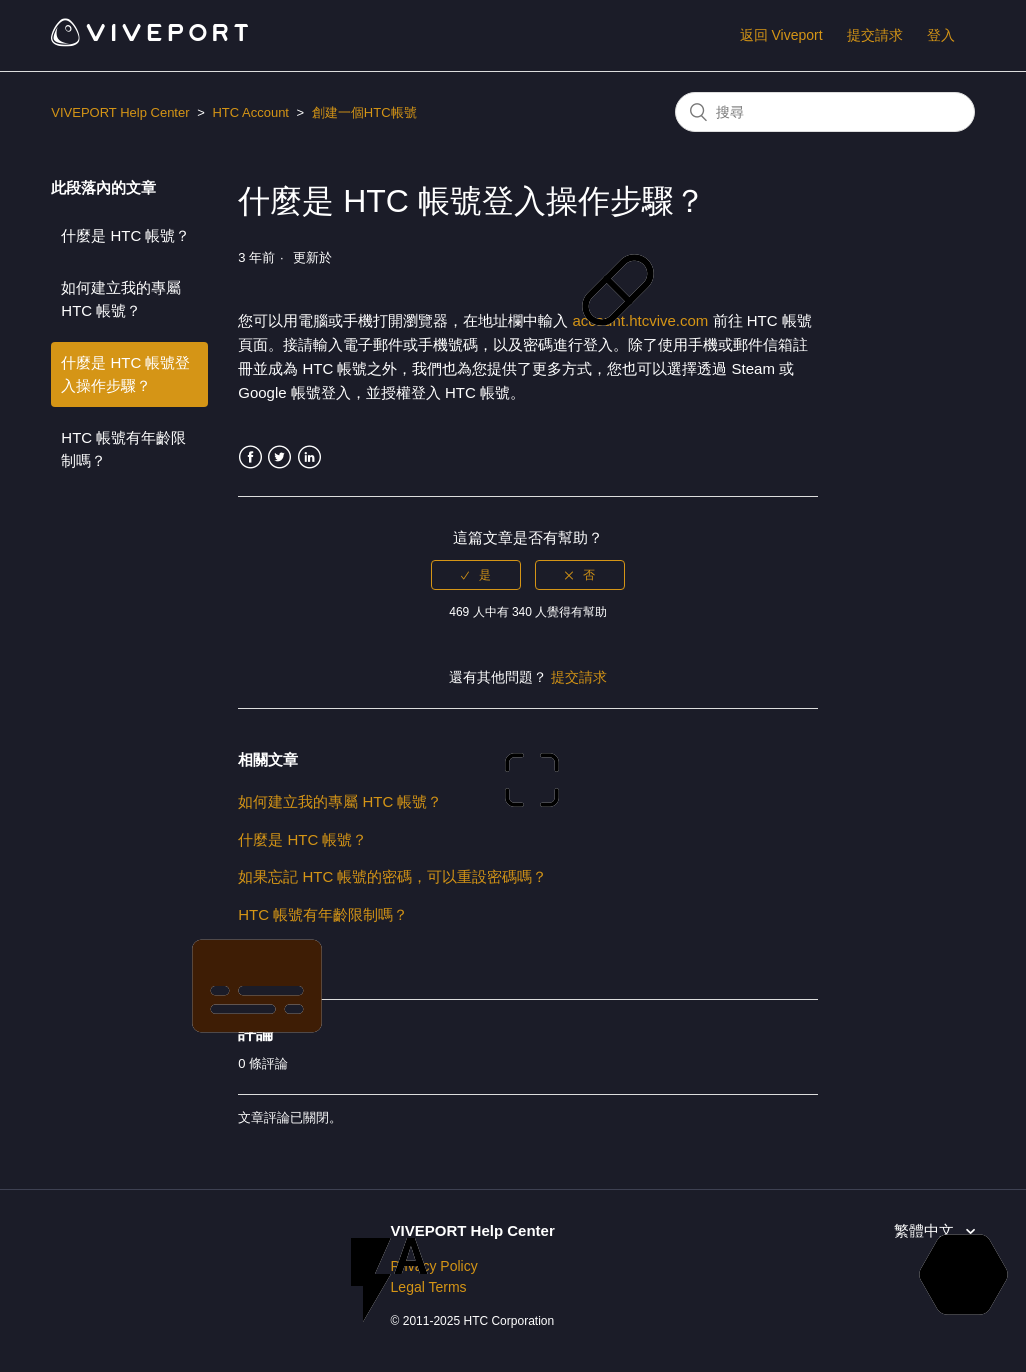 Image resolution: width=1026 pixels, height=1372 pixels. Describe the element at coordinates (963, 1274) in the screenshot. I see `hexagonal shape indicator or geometric element` at that location.